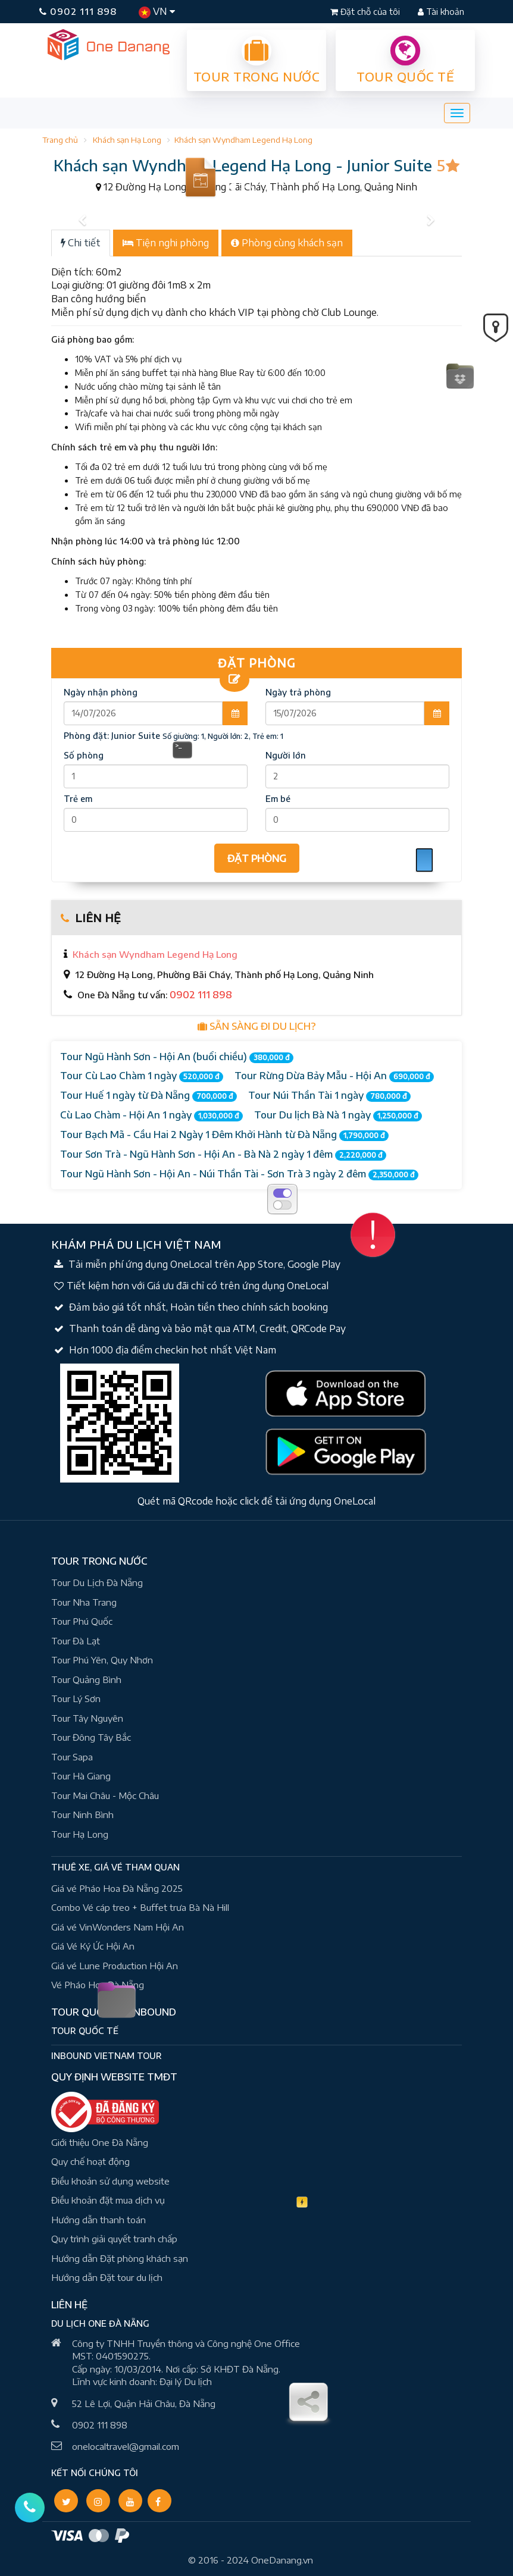 This screenshot has height=2576, width=513. What do you see at coordinates (309, 2404) in the screenshot?
I see `indicates a shared file or folder` at bounding box center [309, 2404].